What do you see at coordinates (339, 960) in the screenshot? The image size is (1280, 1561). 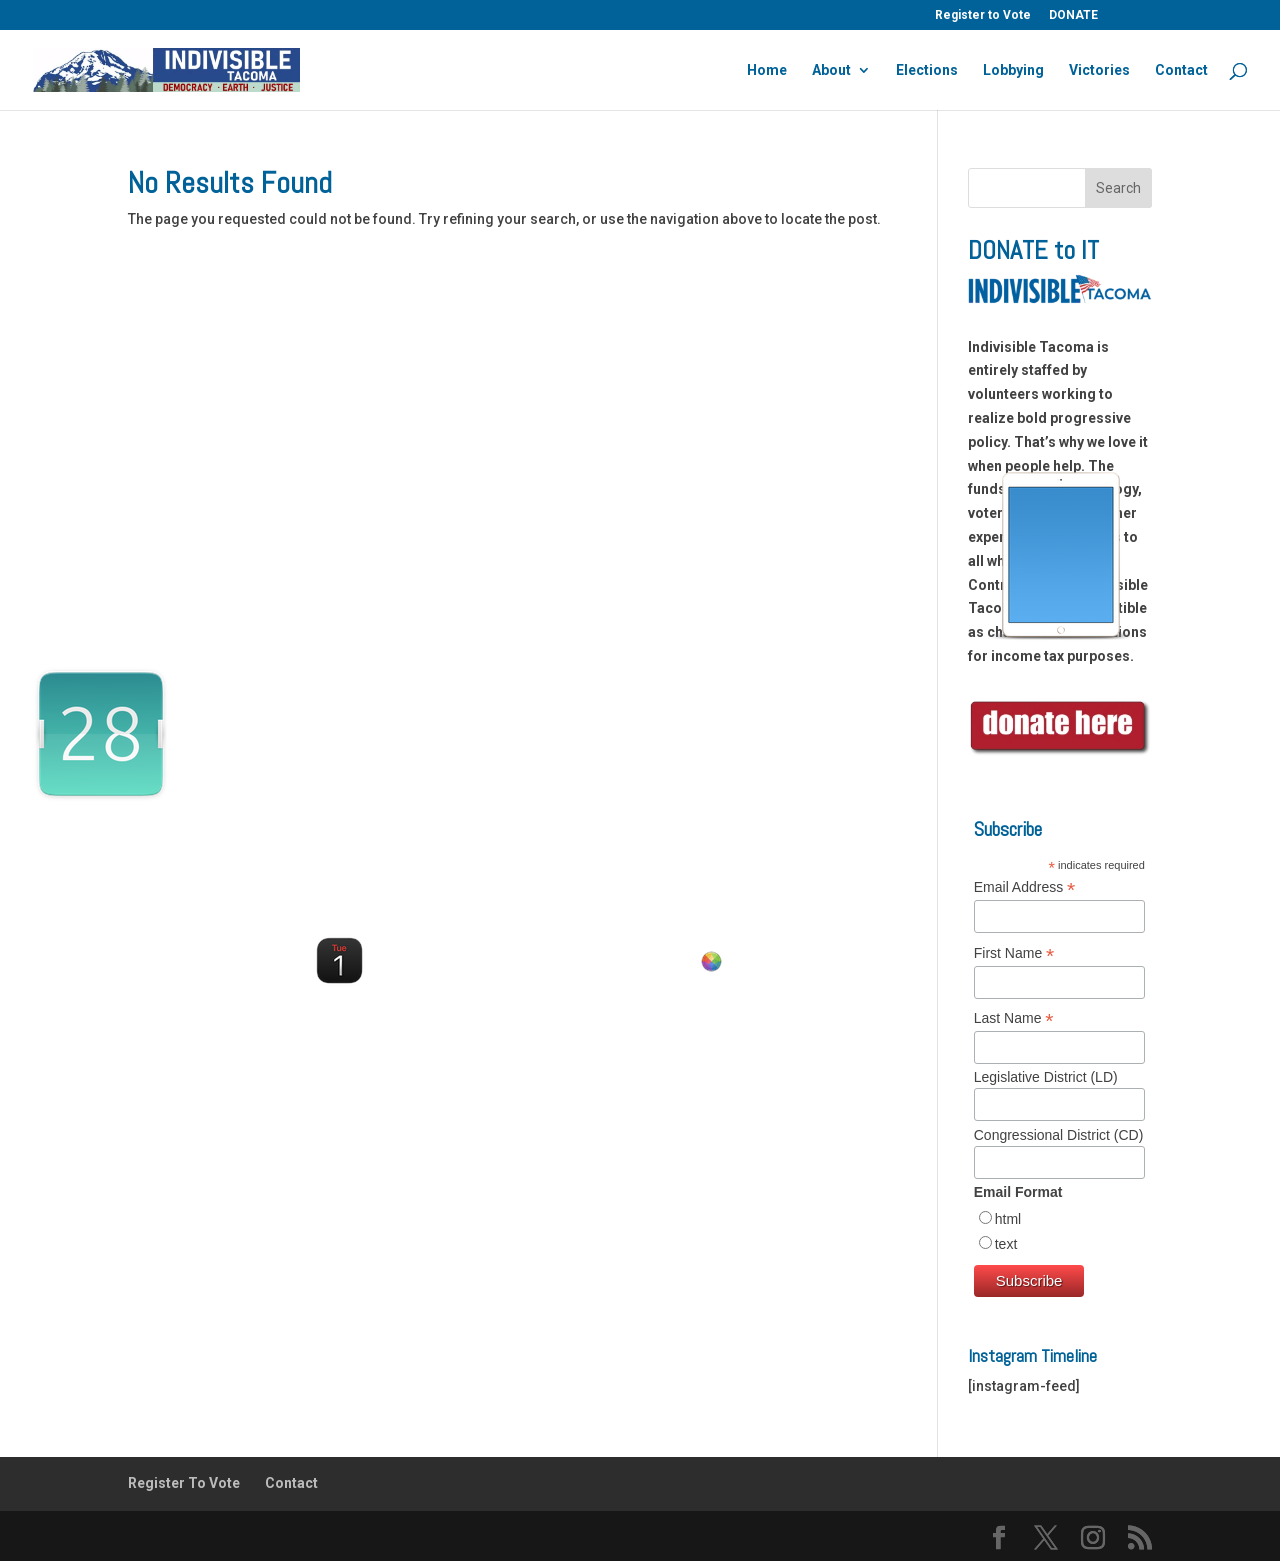 I see `open the calendar app` at bounding box center [339, 960].